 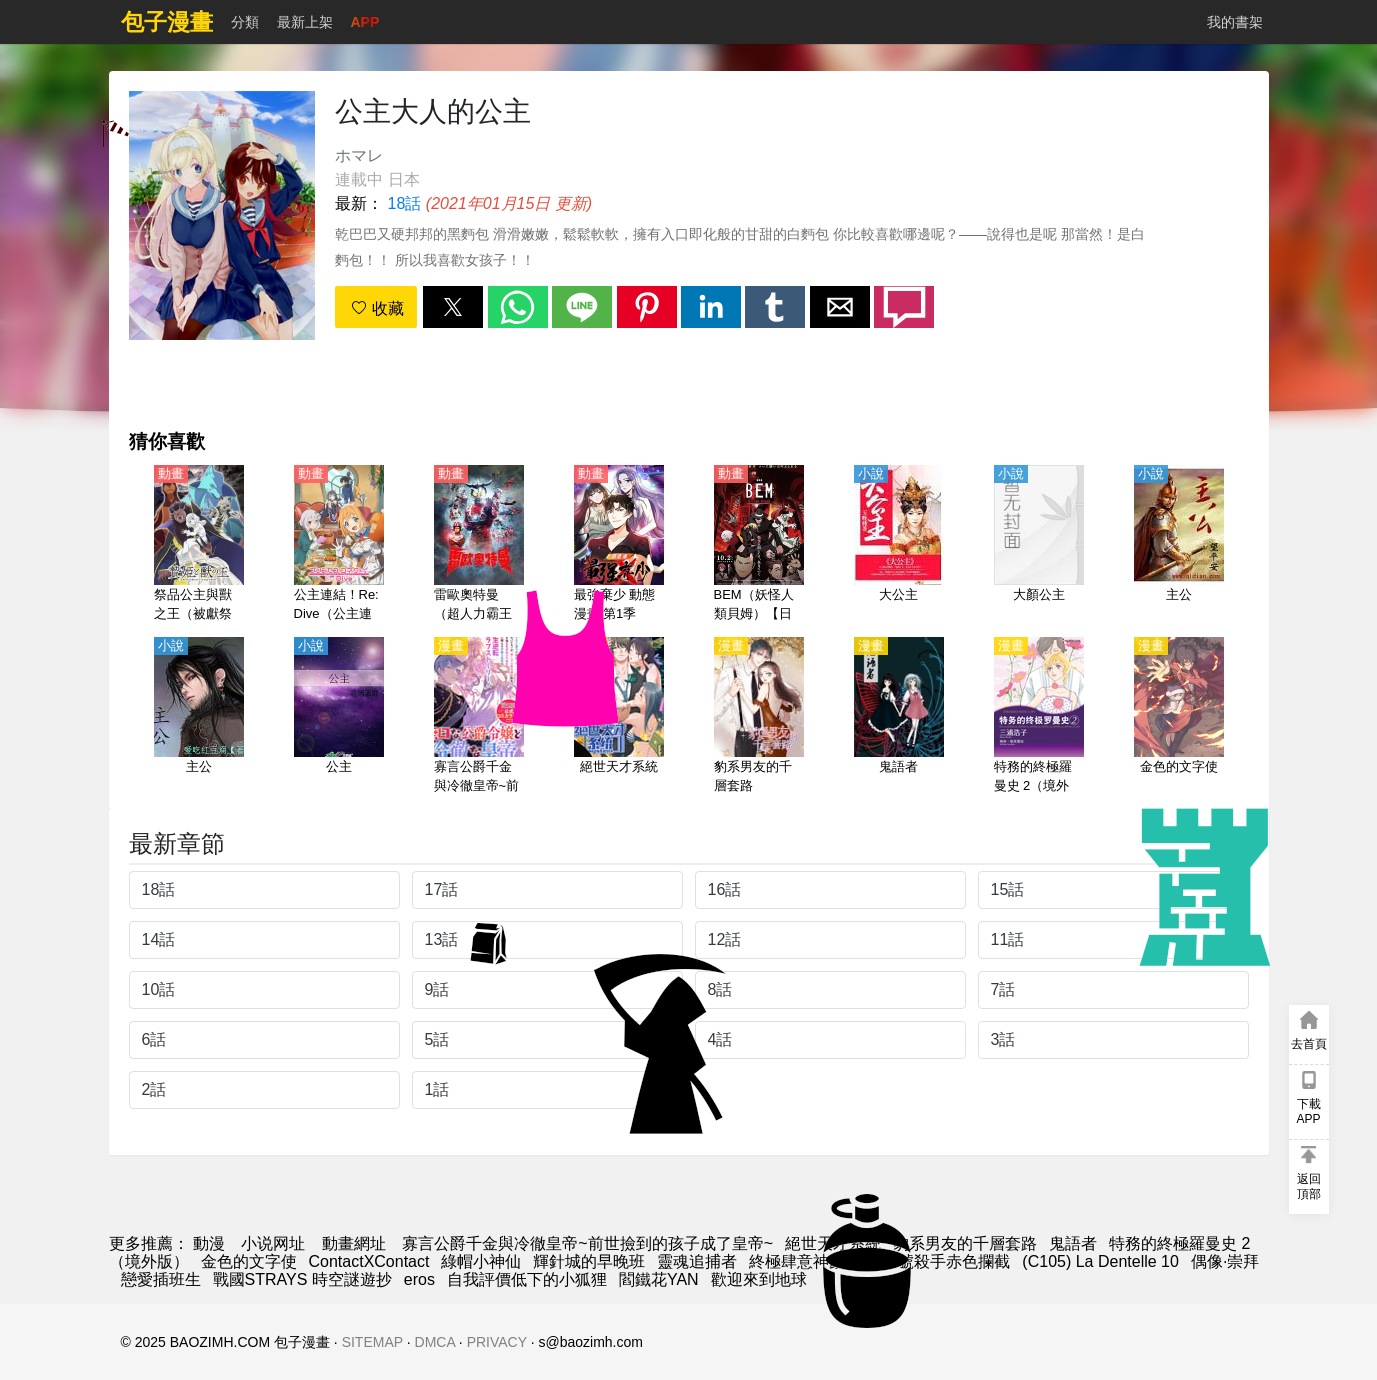 What do you see at coordinates (867, 1261) in the screenshot?
I see `view water or hydration inventory item` at bounding box center [867, 1261].